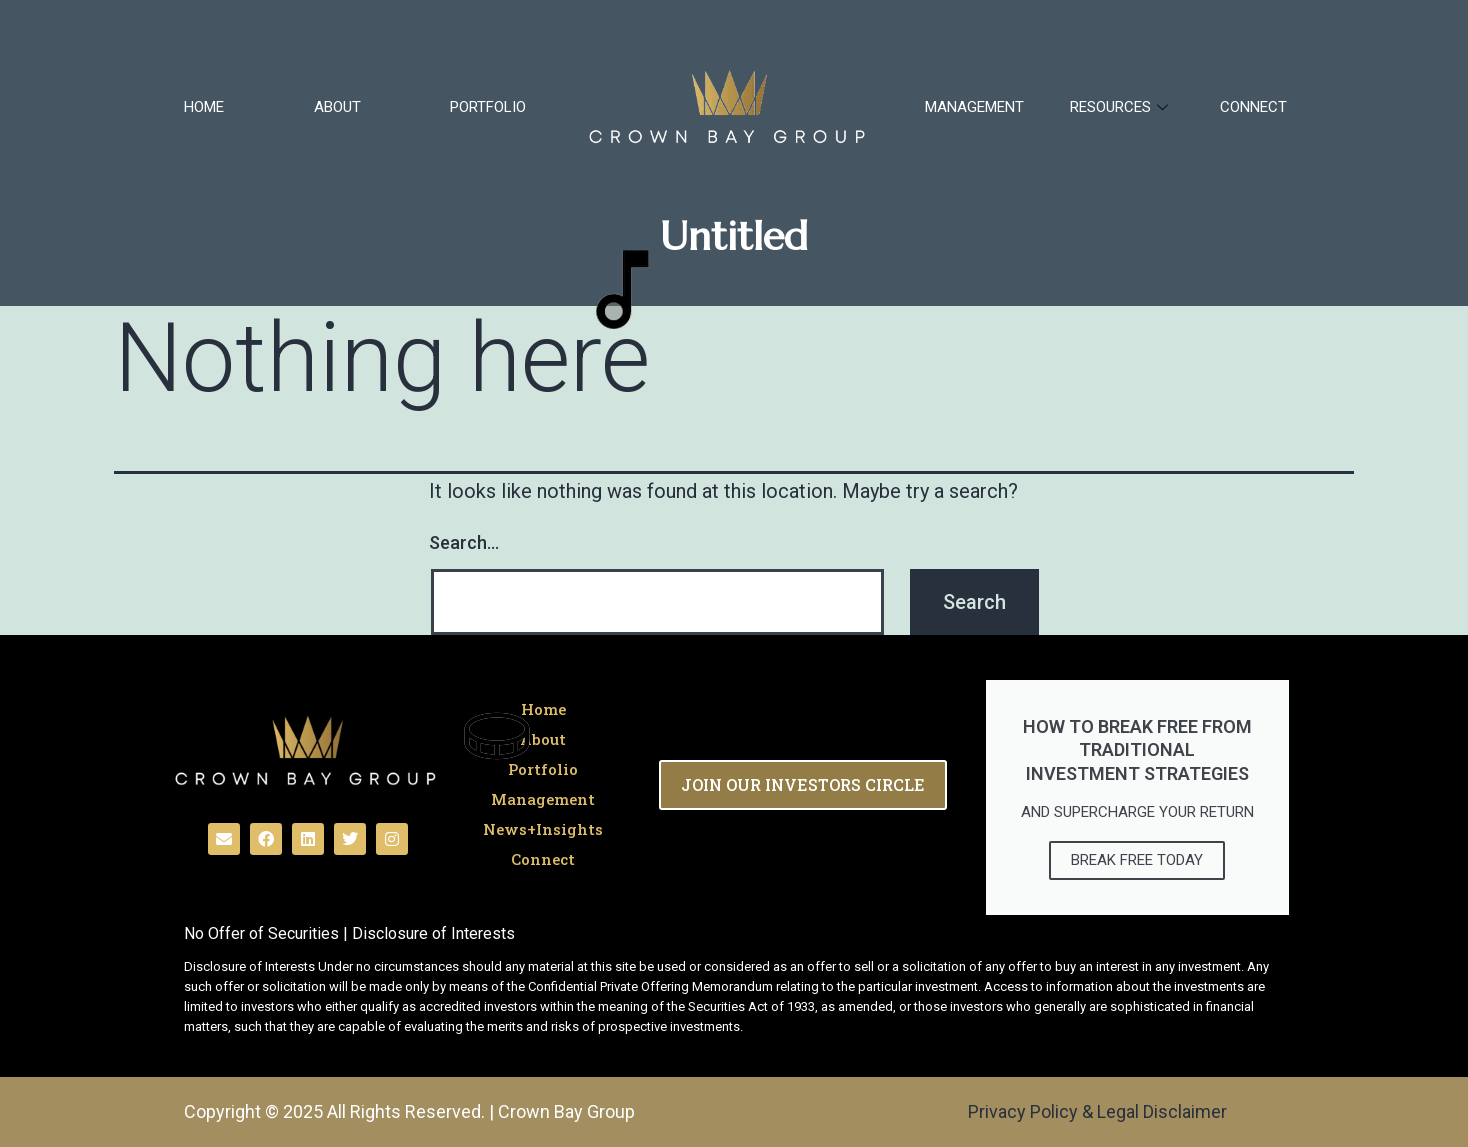 This screenshot has width=1468, height=1147. Describe the element at coordinates (497, 736) in the screenshot. I see `view your coin balance or currency` at that location.